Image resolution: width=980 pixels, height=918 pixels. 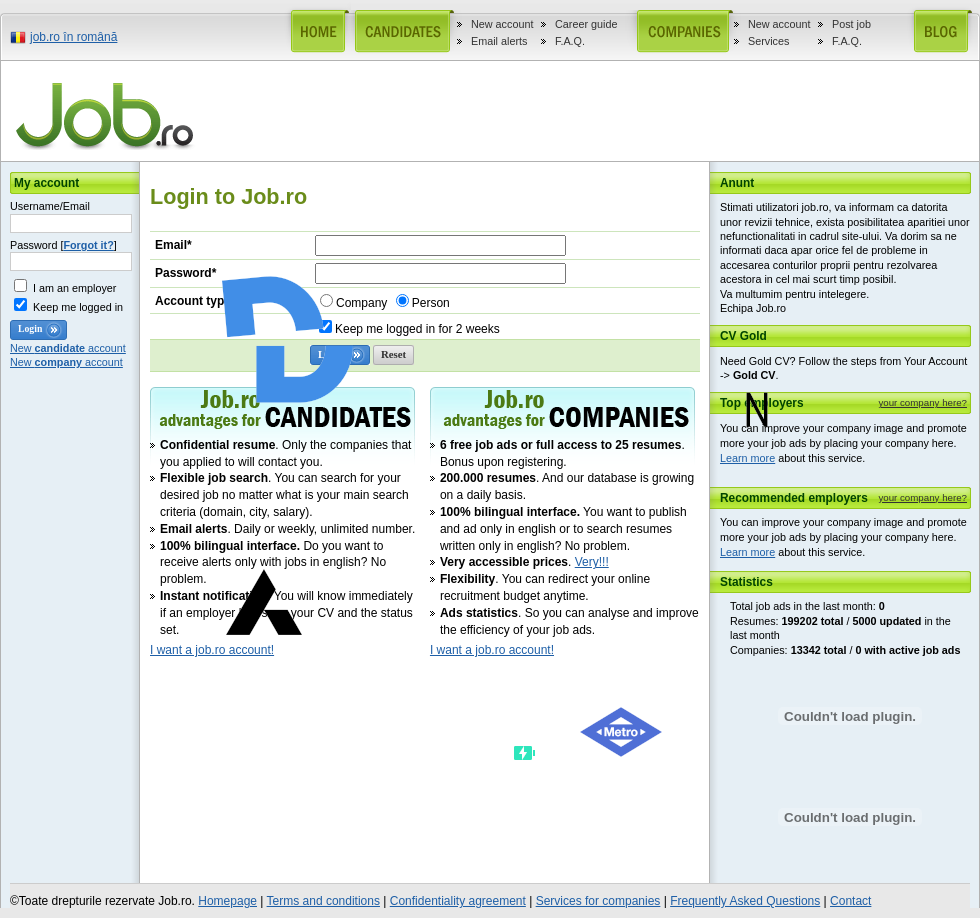 I want to click on indicates battery is currently charging, so click(x=524, y=753).